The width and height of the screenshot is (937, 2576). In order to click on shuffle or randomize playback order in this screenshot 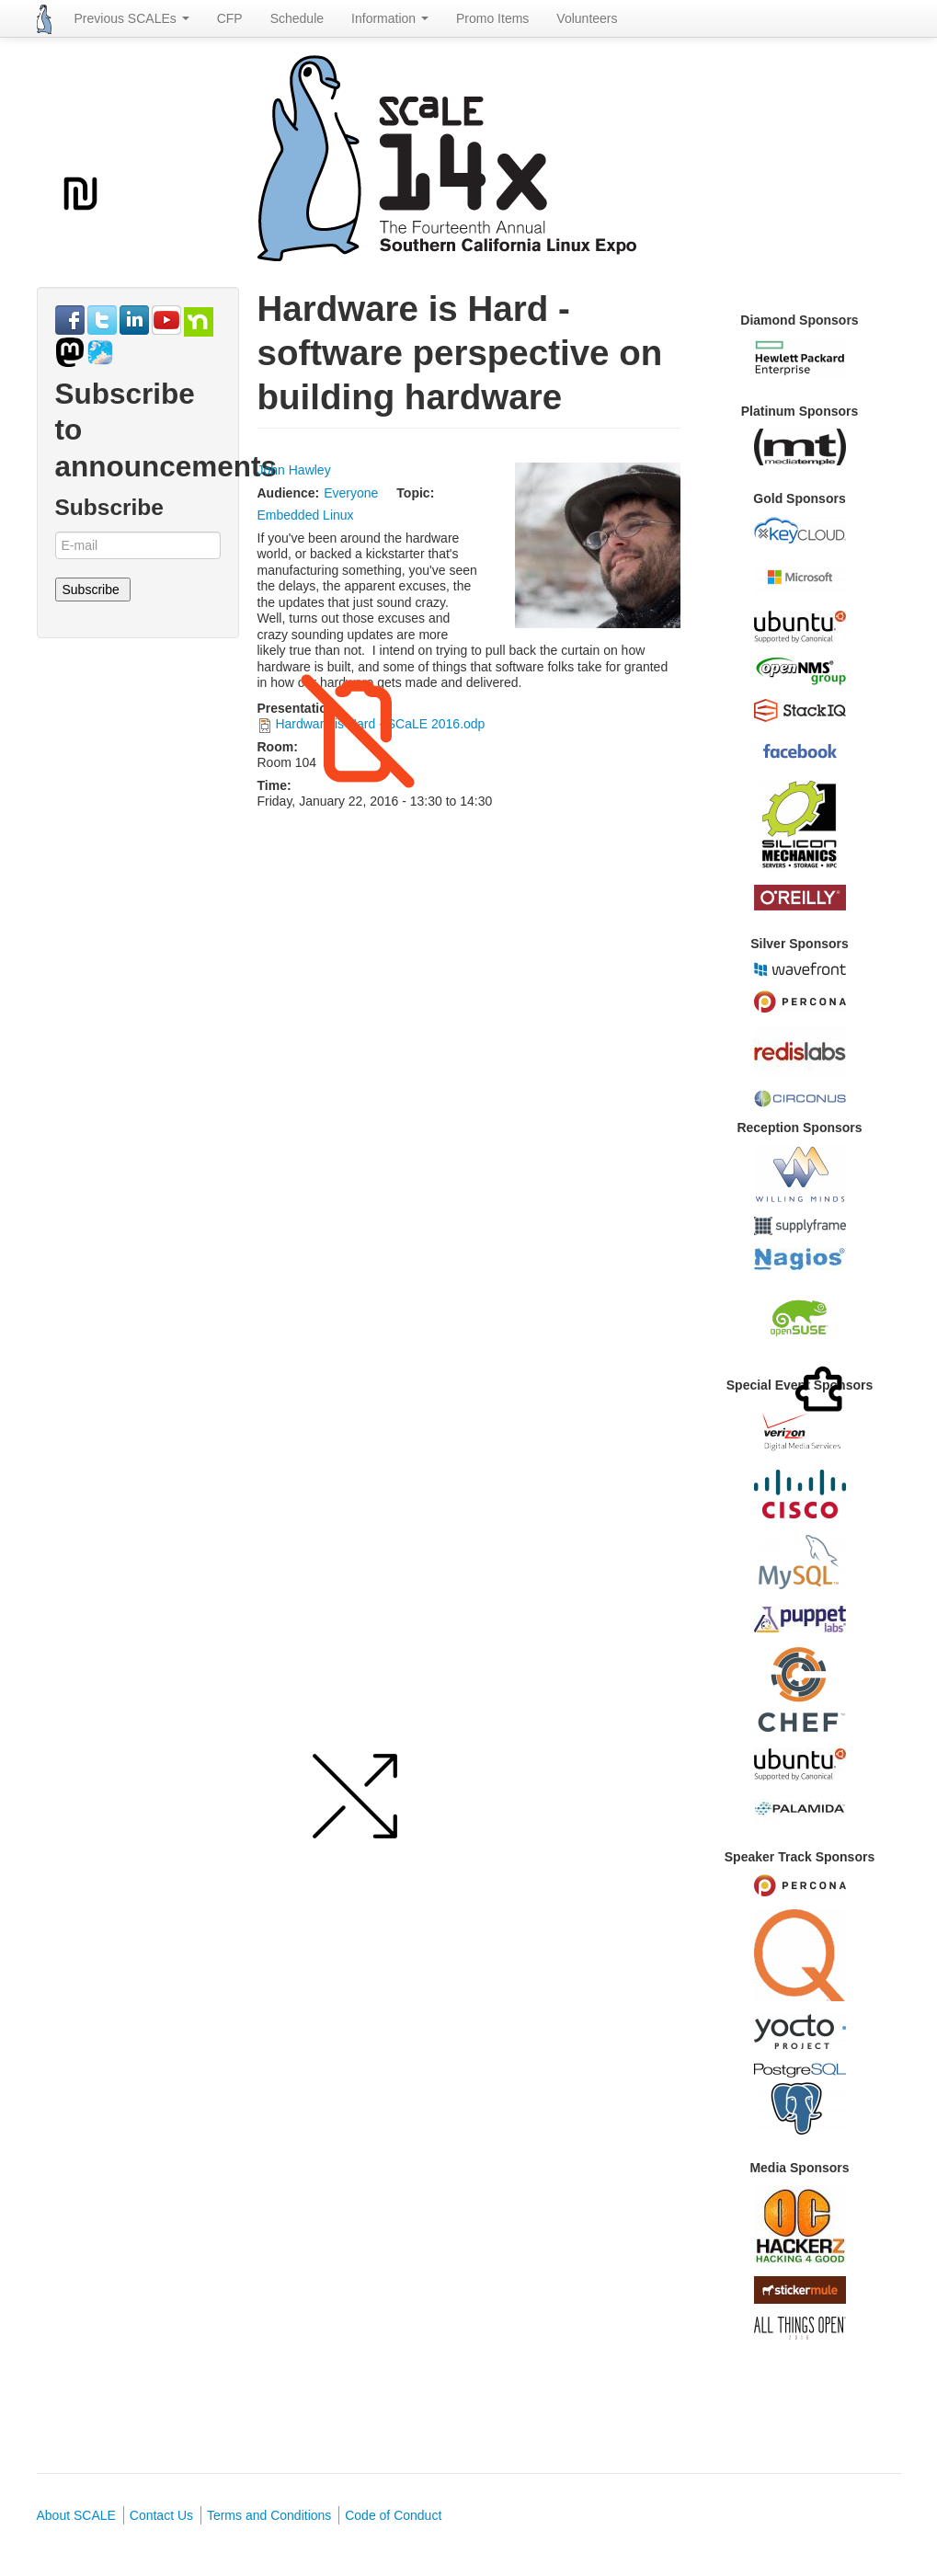, I will do `click(355, 1796)`.